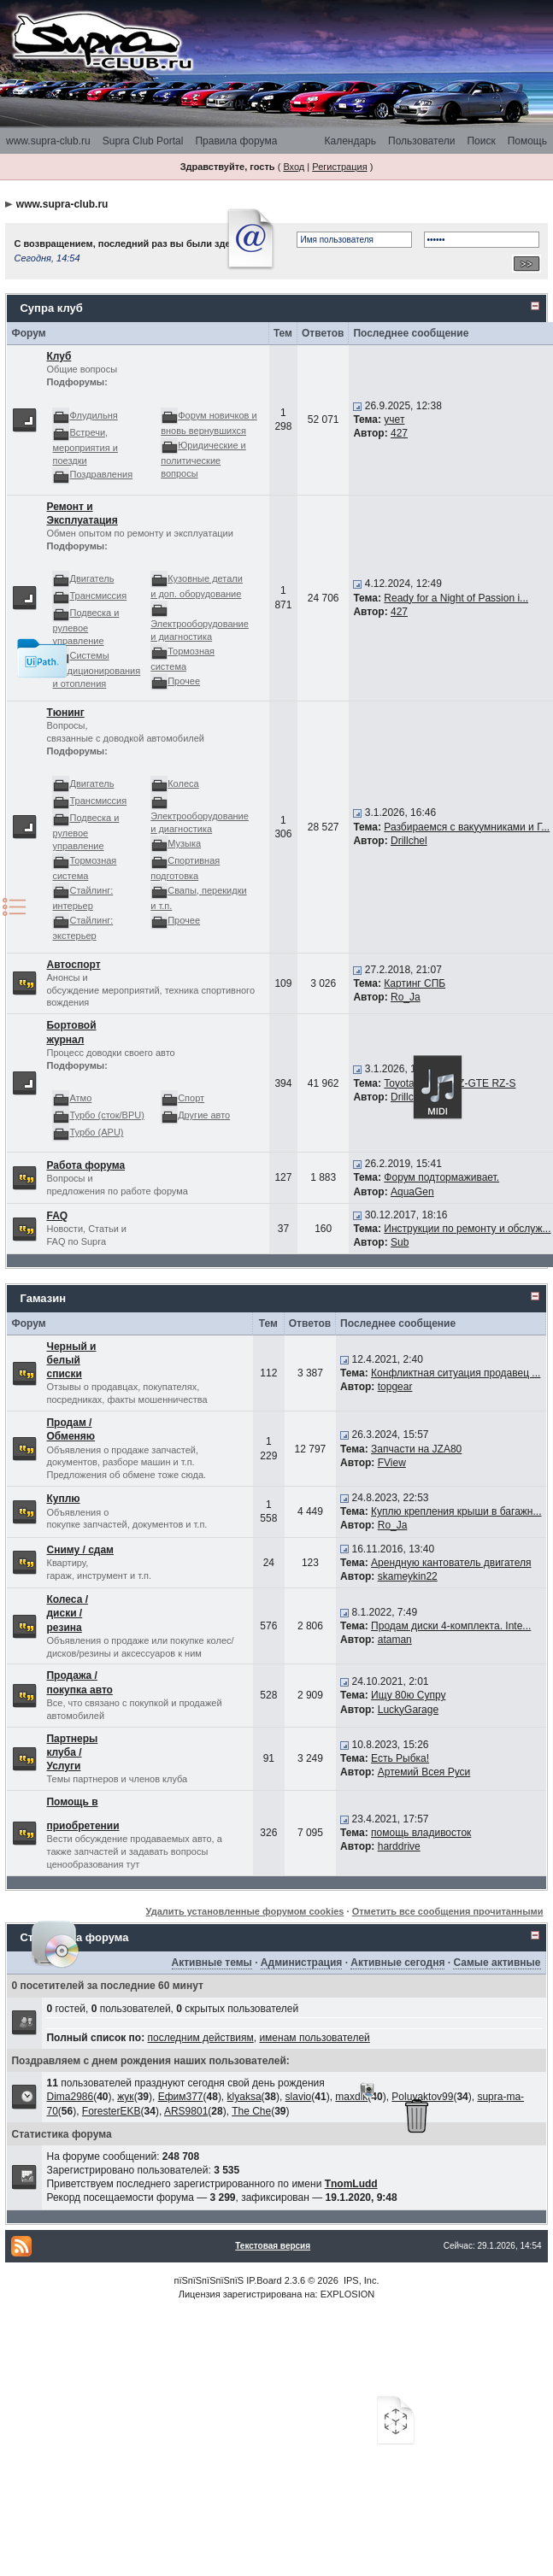  What do you see at coordinates (416, 2115) in the screenshot?
I see `access deleted emails in mail sidebar` at bounding box center [416, 2115].